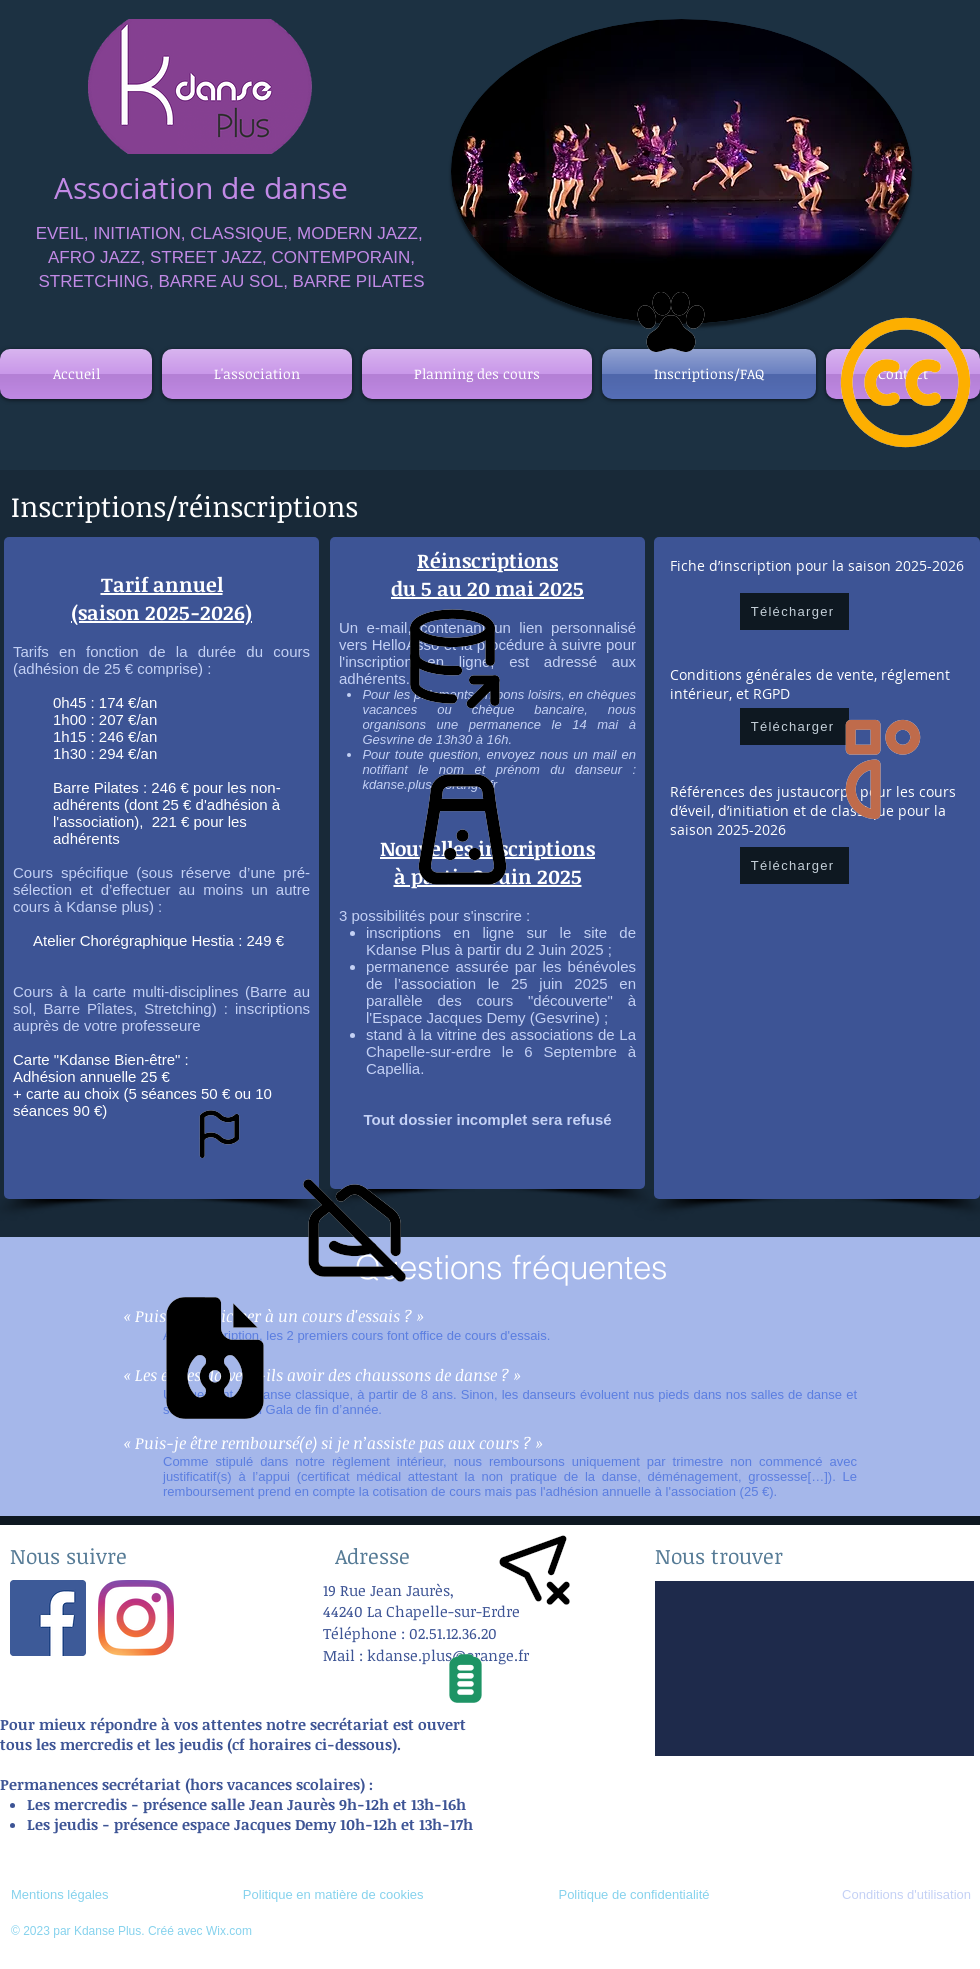 This screenshot has height=1969, width=980. I want to click on smart home controls are disabled, so click(354, 1230).